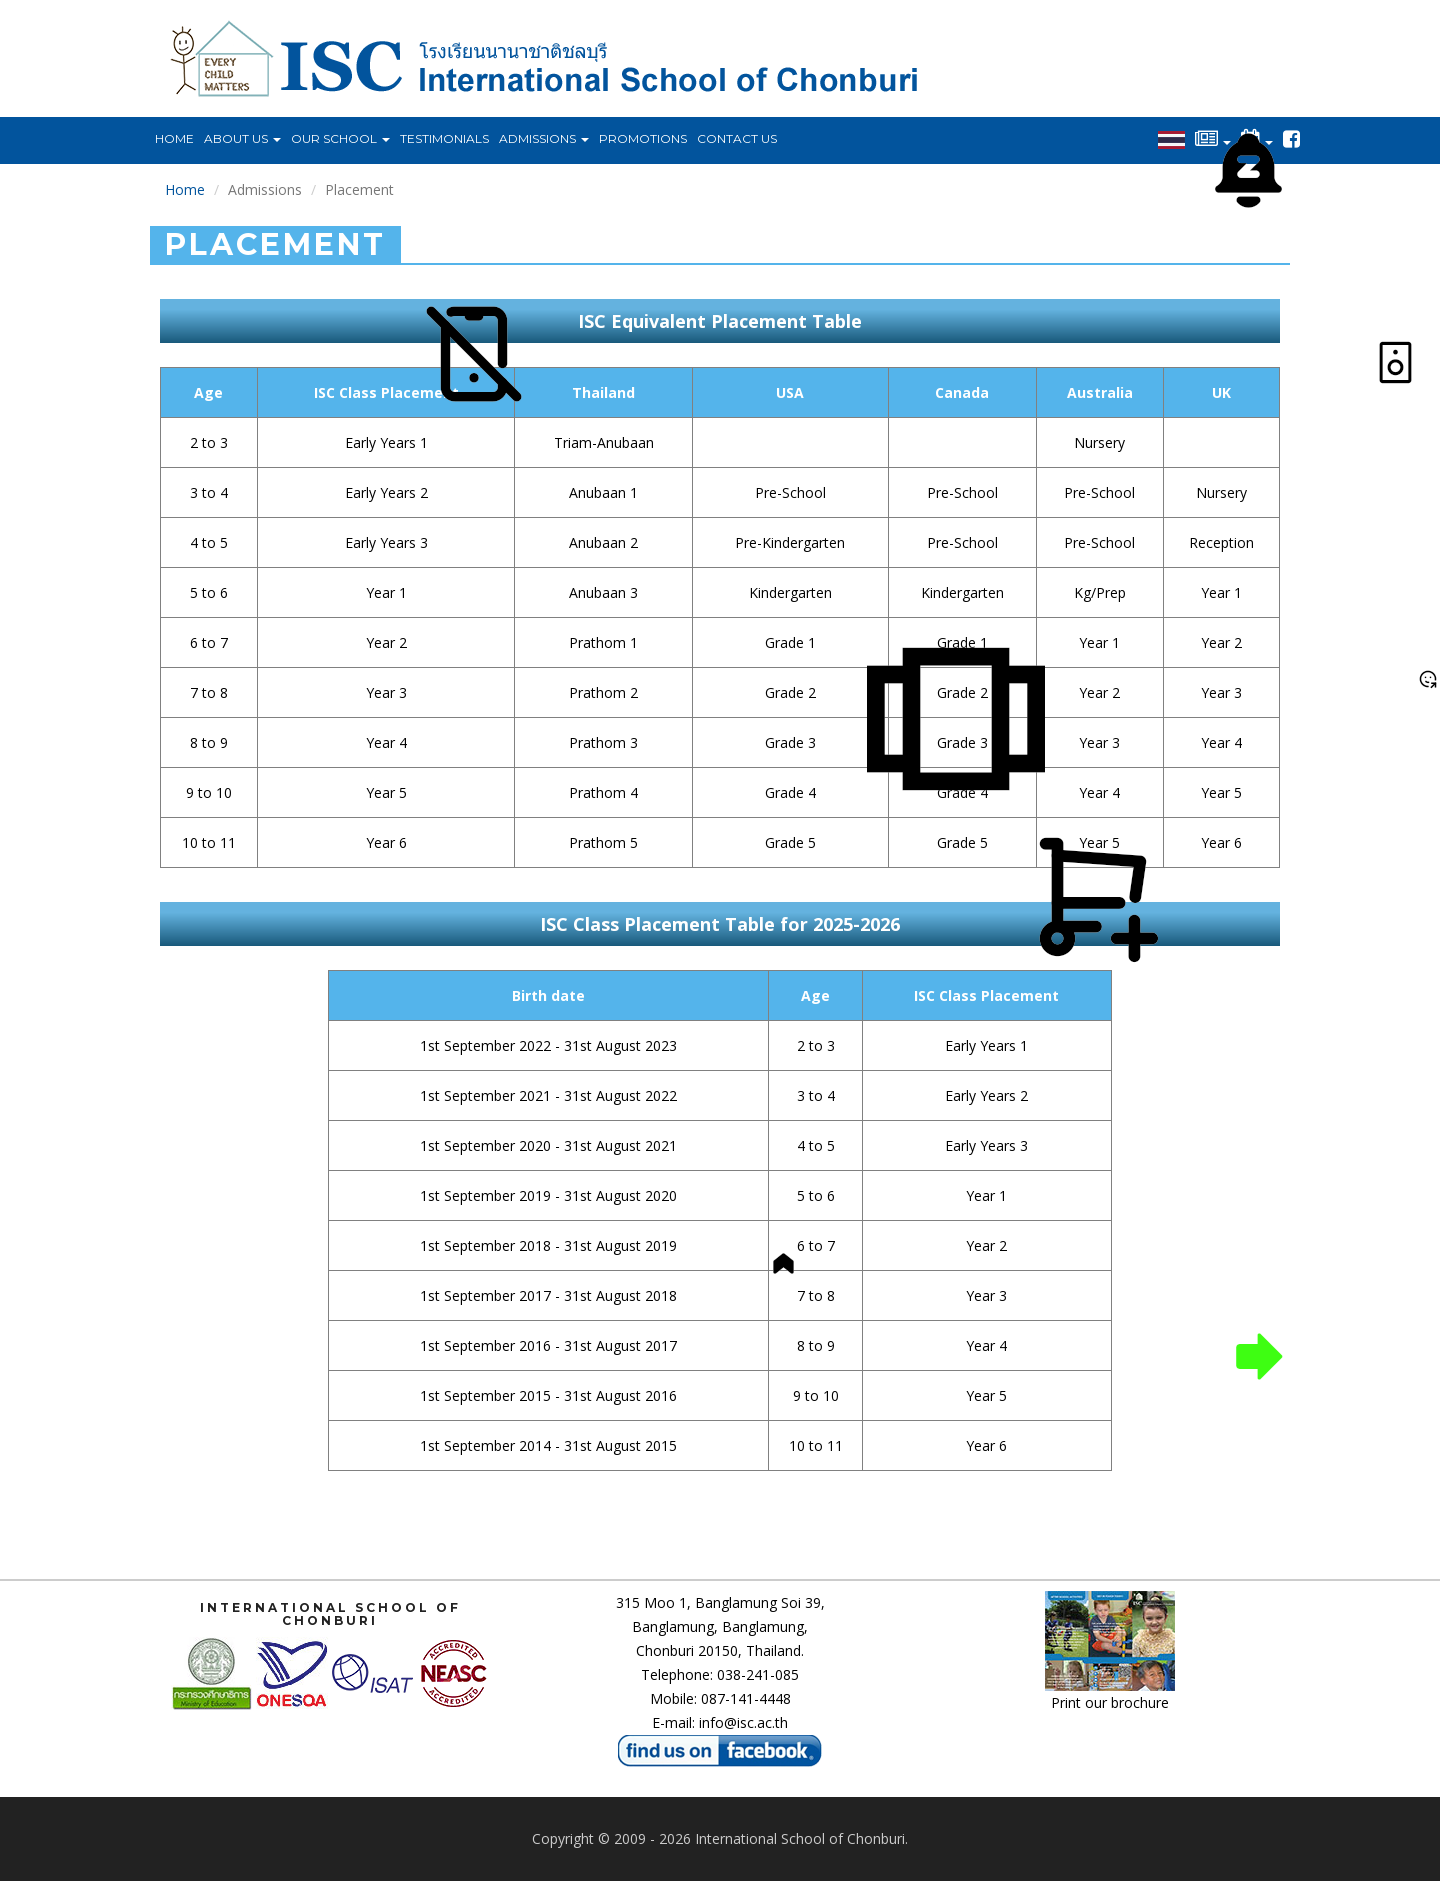 The width and height of the screenshot is (1440, 1881). Describe the element at coordinates (1257, 1356) in the screenshot. I see `go forward or proceed to next step` at that location.